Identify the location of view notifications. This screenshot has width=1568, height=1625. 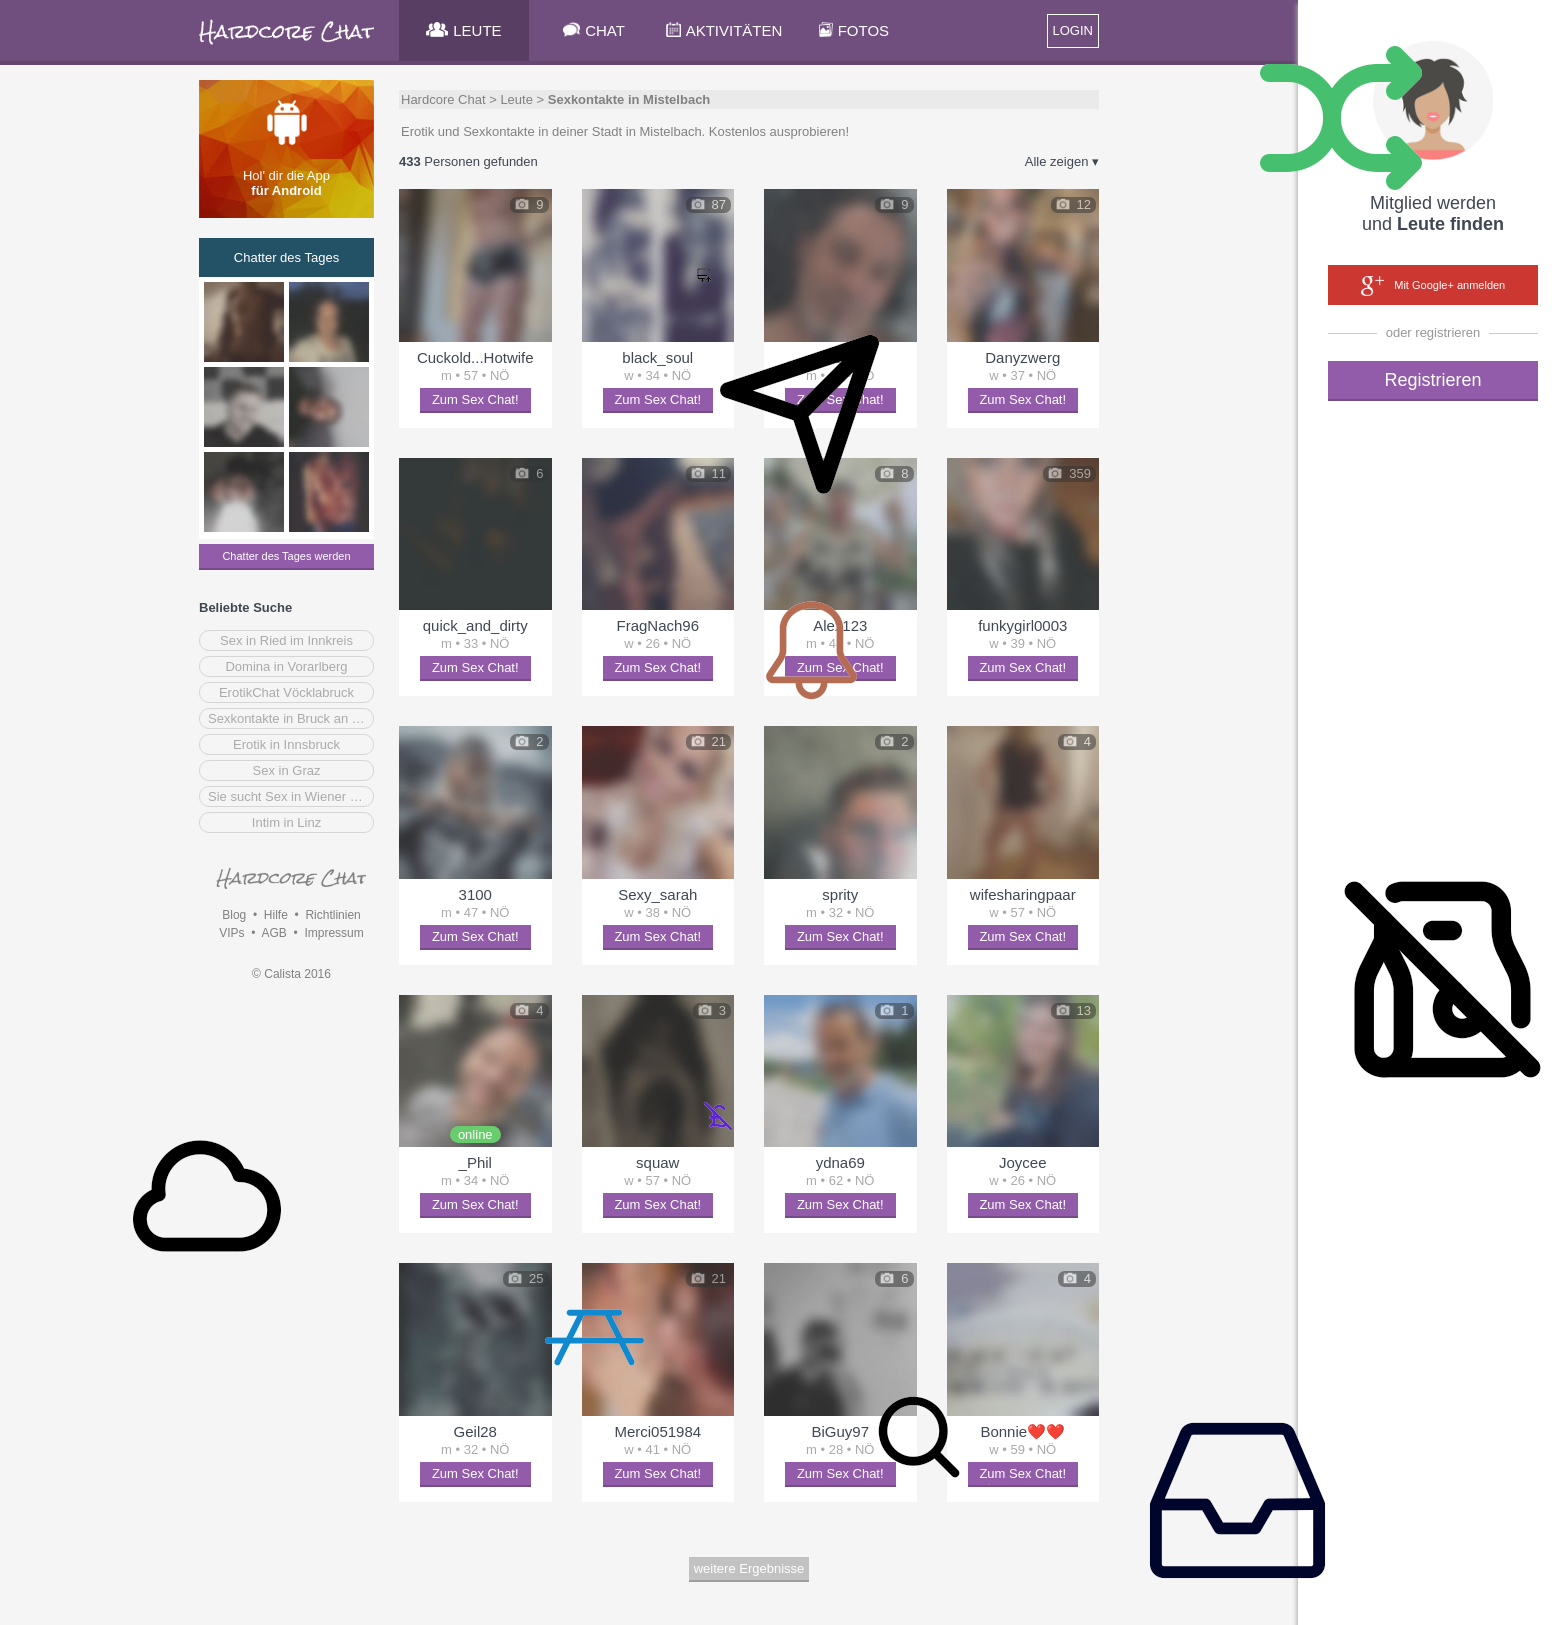
(811, 651).